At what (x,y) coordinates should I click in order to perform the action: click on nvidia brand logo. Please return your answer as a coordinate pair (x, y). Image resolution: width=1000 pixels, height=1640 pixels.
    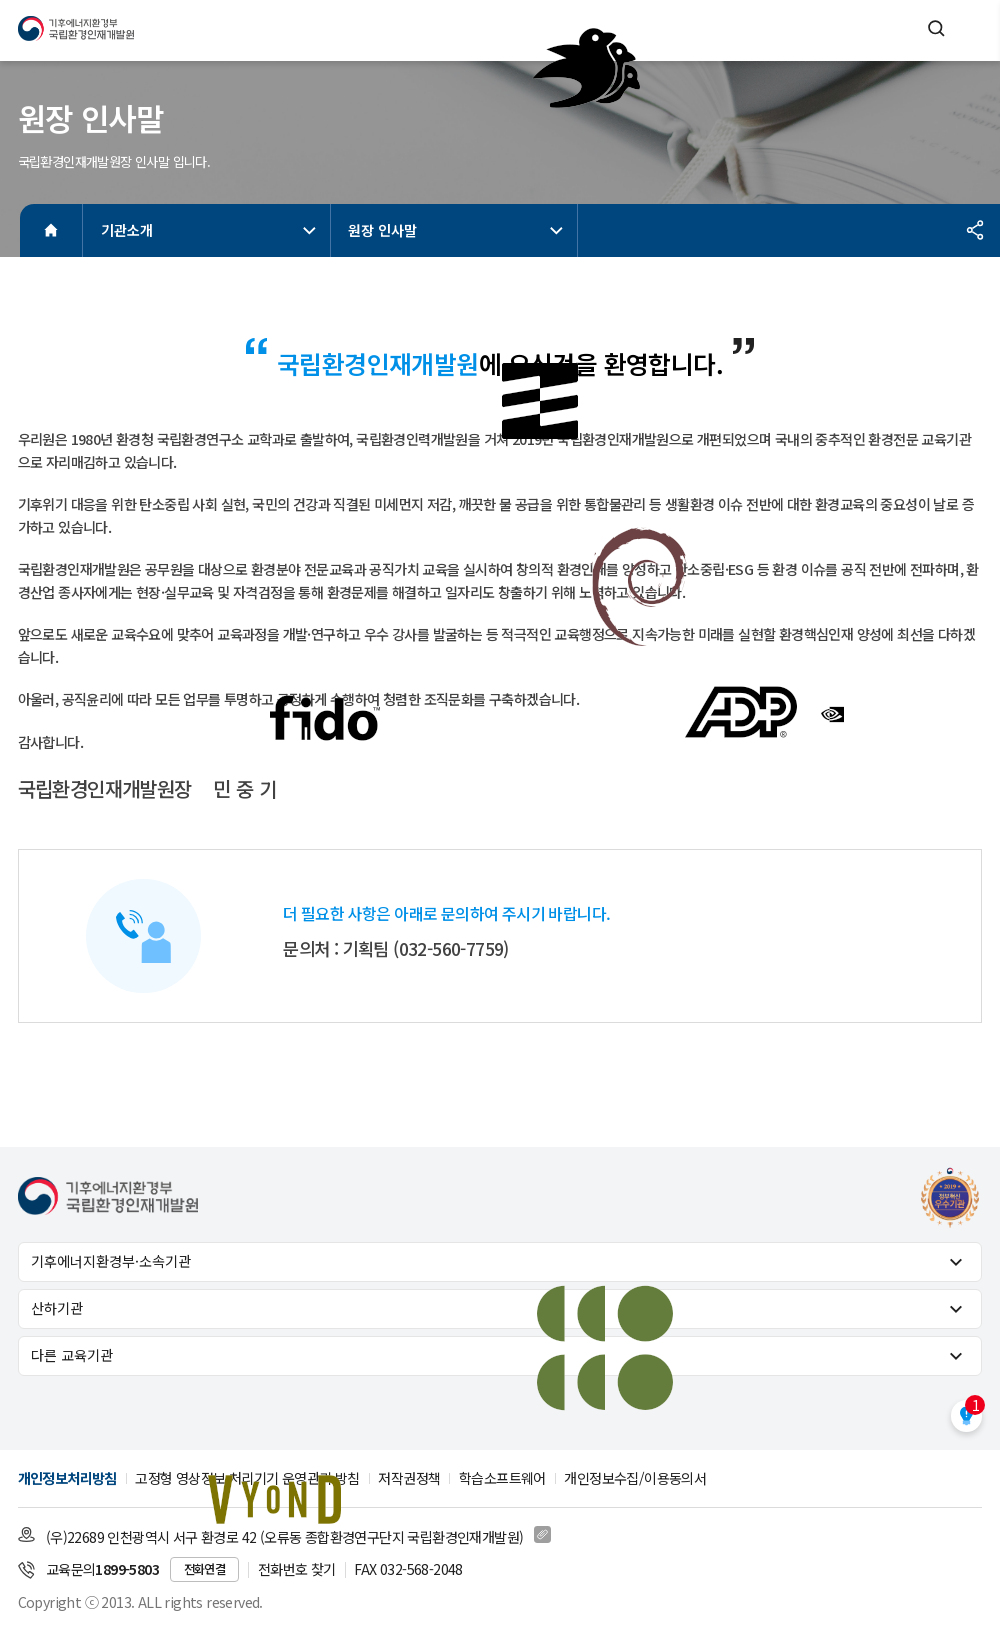
    Looking at the image, I should click on (832, 714).